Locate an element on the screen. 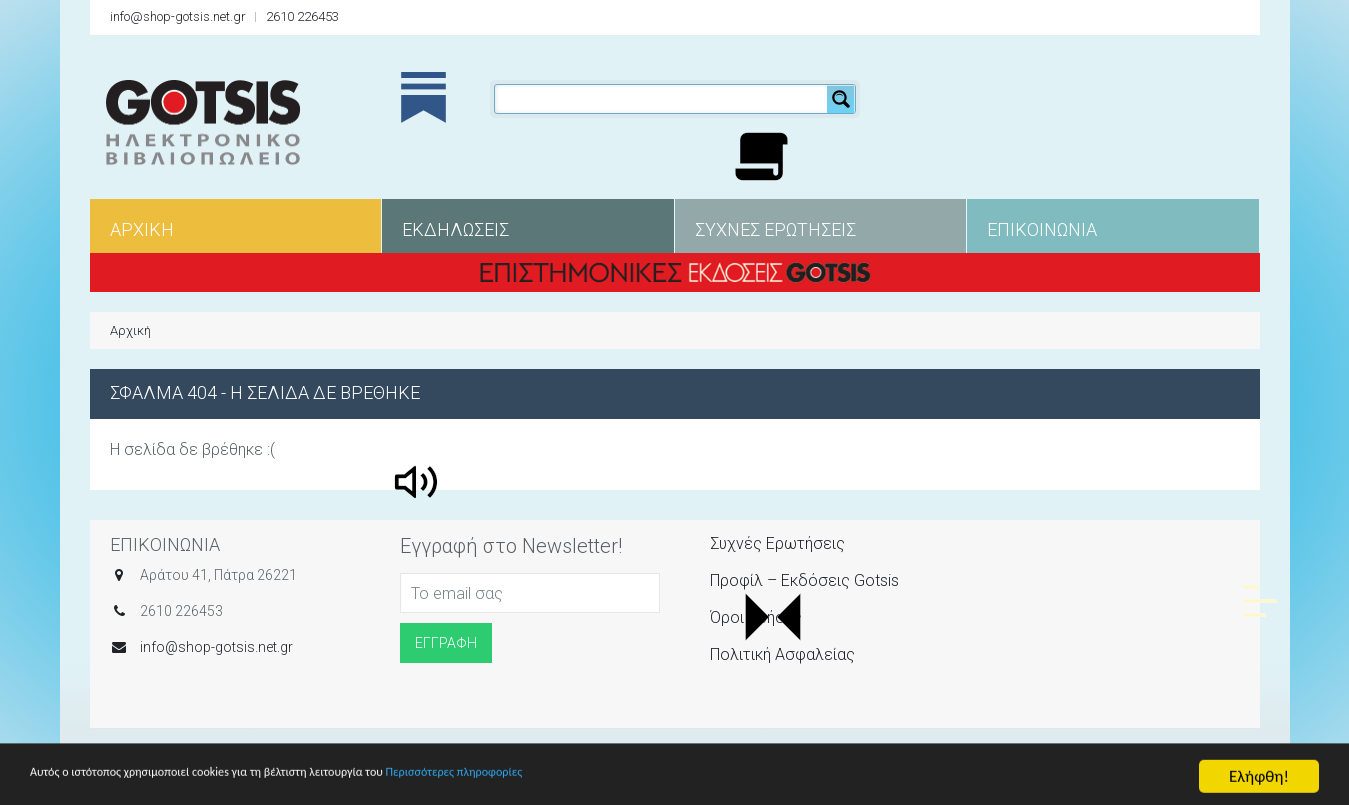  view document or file details is located at coordinates (761, 156).